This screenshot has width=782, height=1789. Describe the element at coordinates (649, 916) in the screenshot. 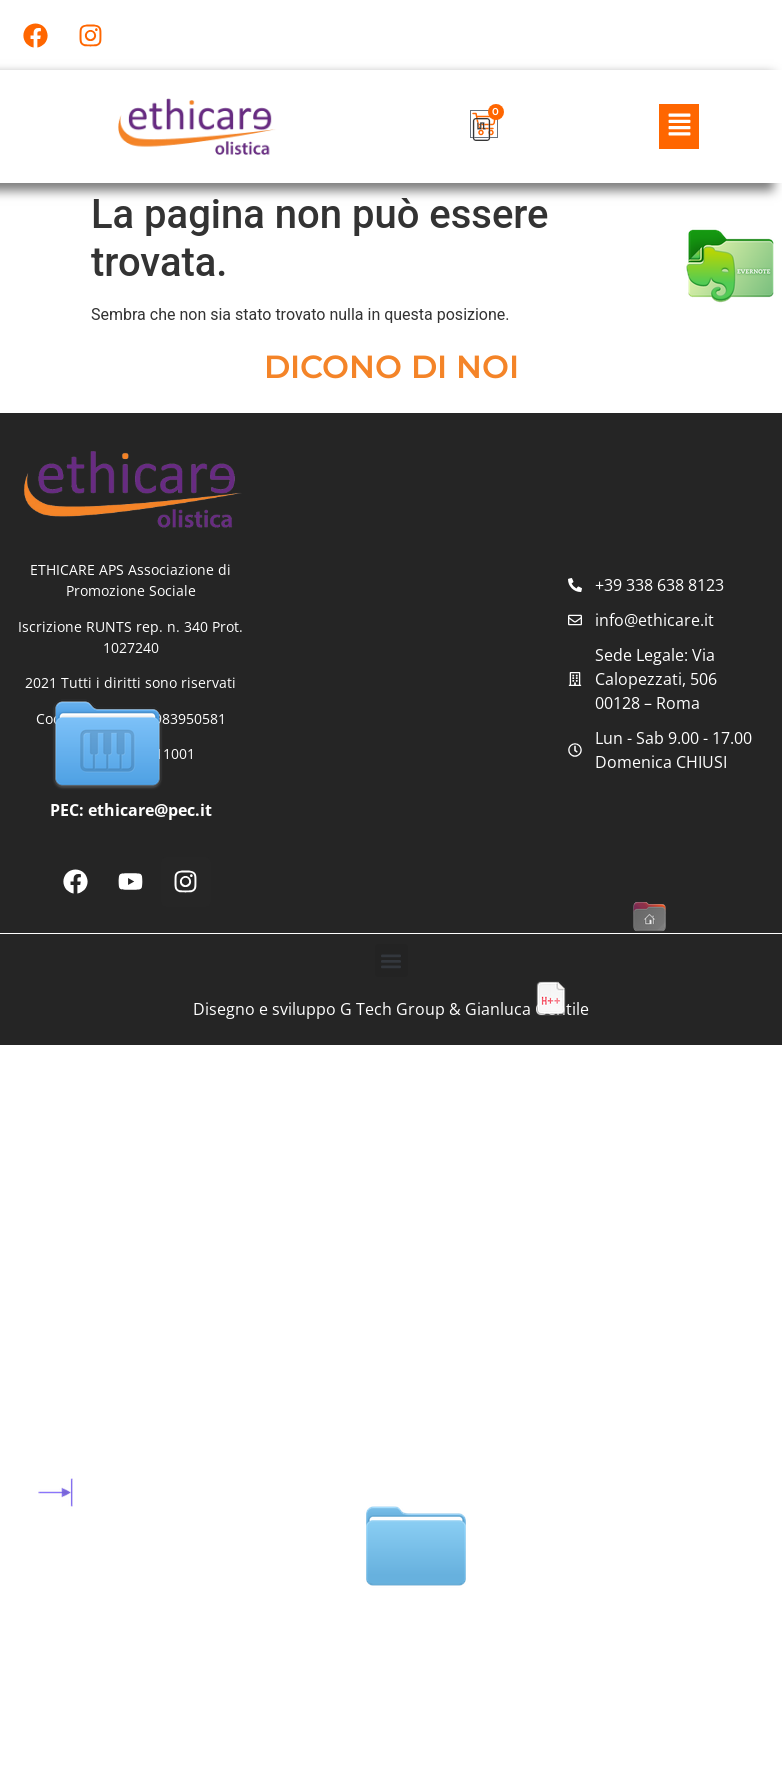

I see `access your home folder` at that location.